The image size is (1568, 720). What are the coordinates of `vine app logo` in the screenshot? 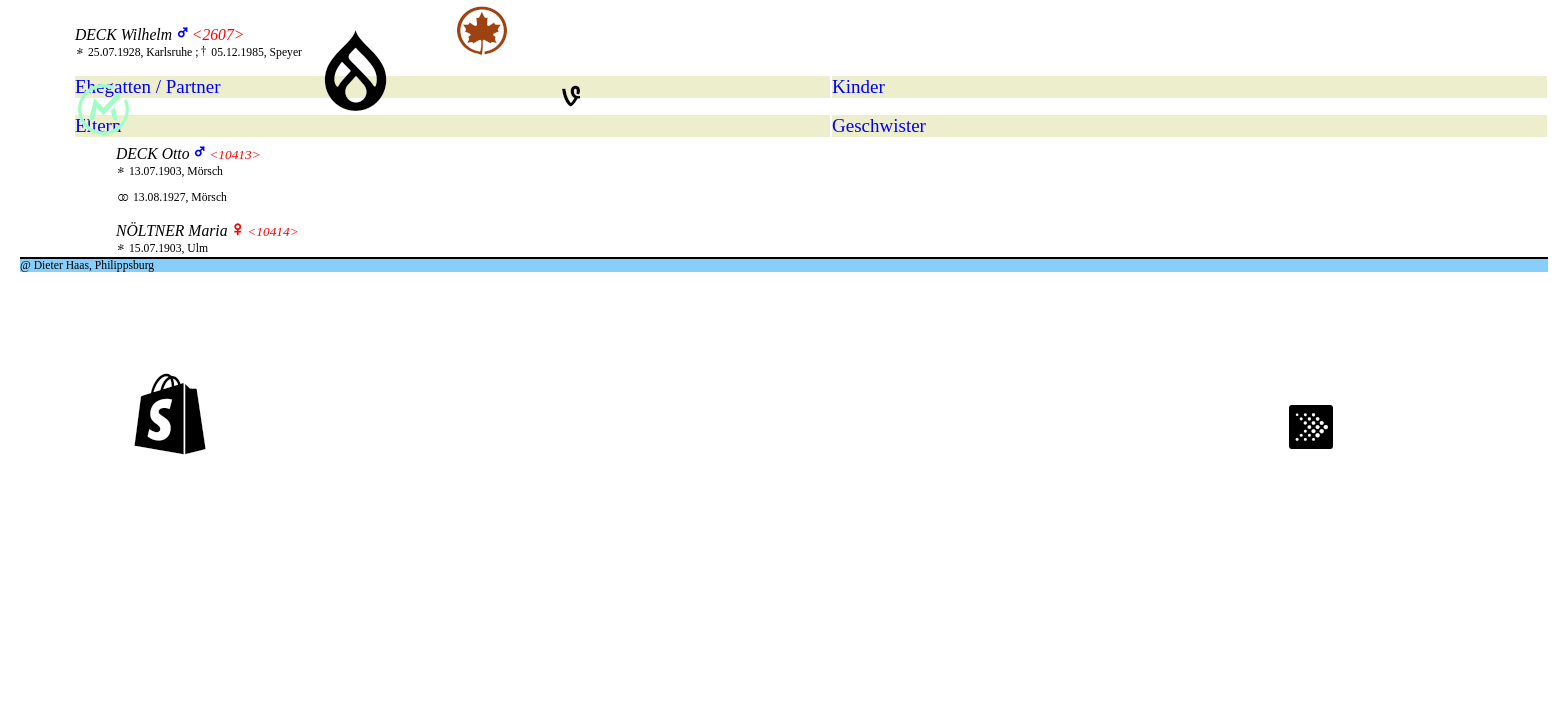 It's located at (571, 96).